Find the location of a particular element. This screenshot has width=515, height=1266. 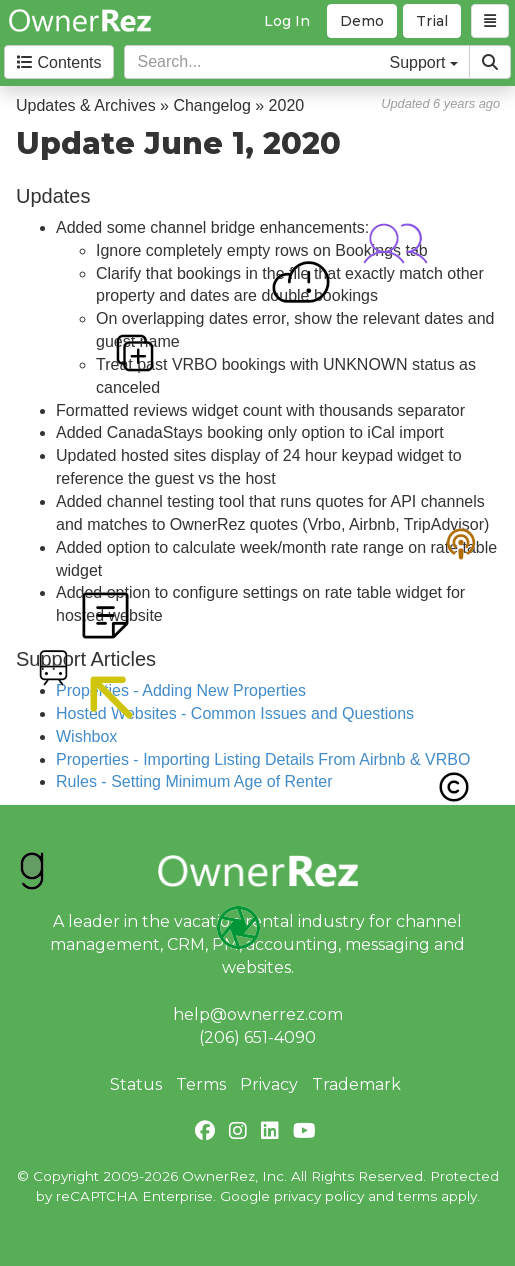

duplicate or copy an item is located at coordinates (135, 353).